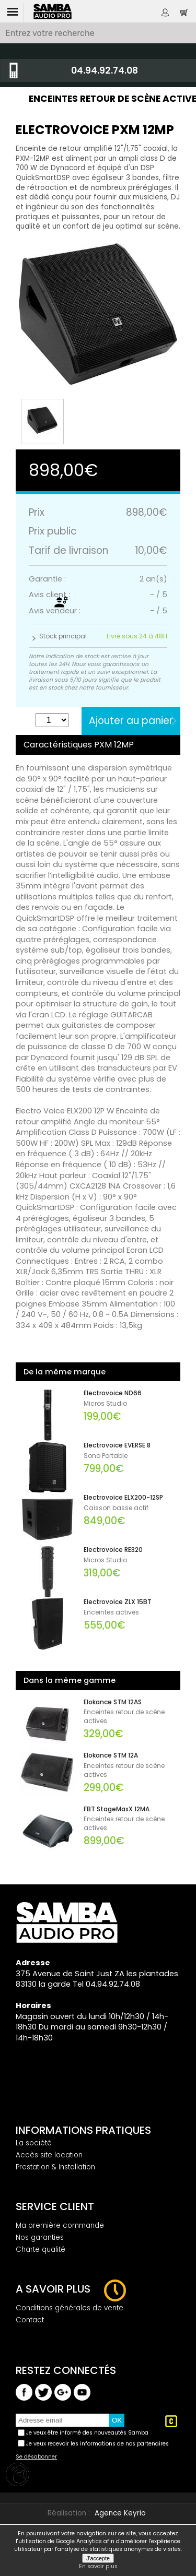  Describe the element at coordinates (171, 2421) in the screenshot. I see `indicates a "C" grade or rating` at that location.